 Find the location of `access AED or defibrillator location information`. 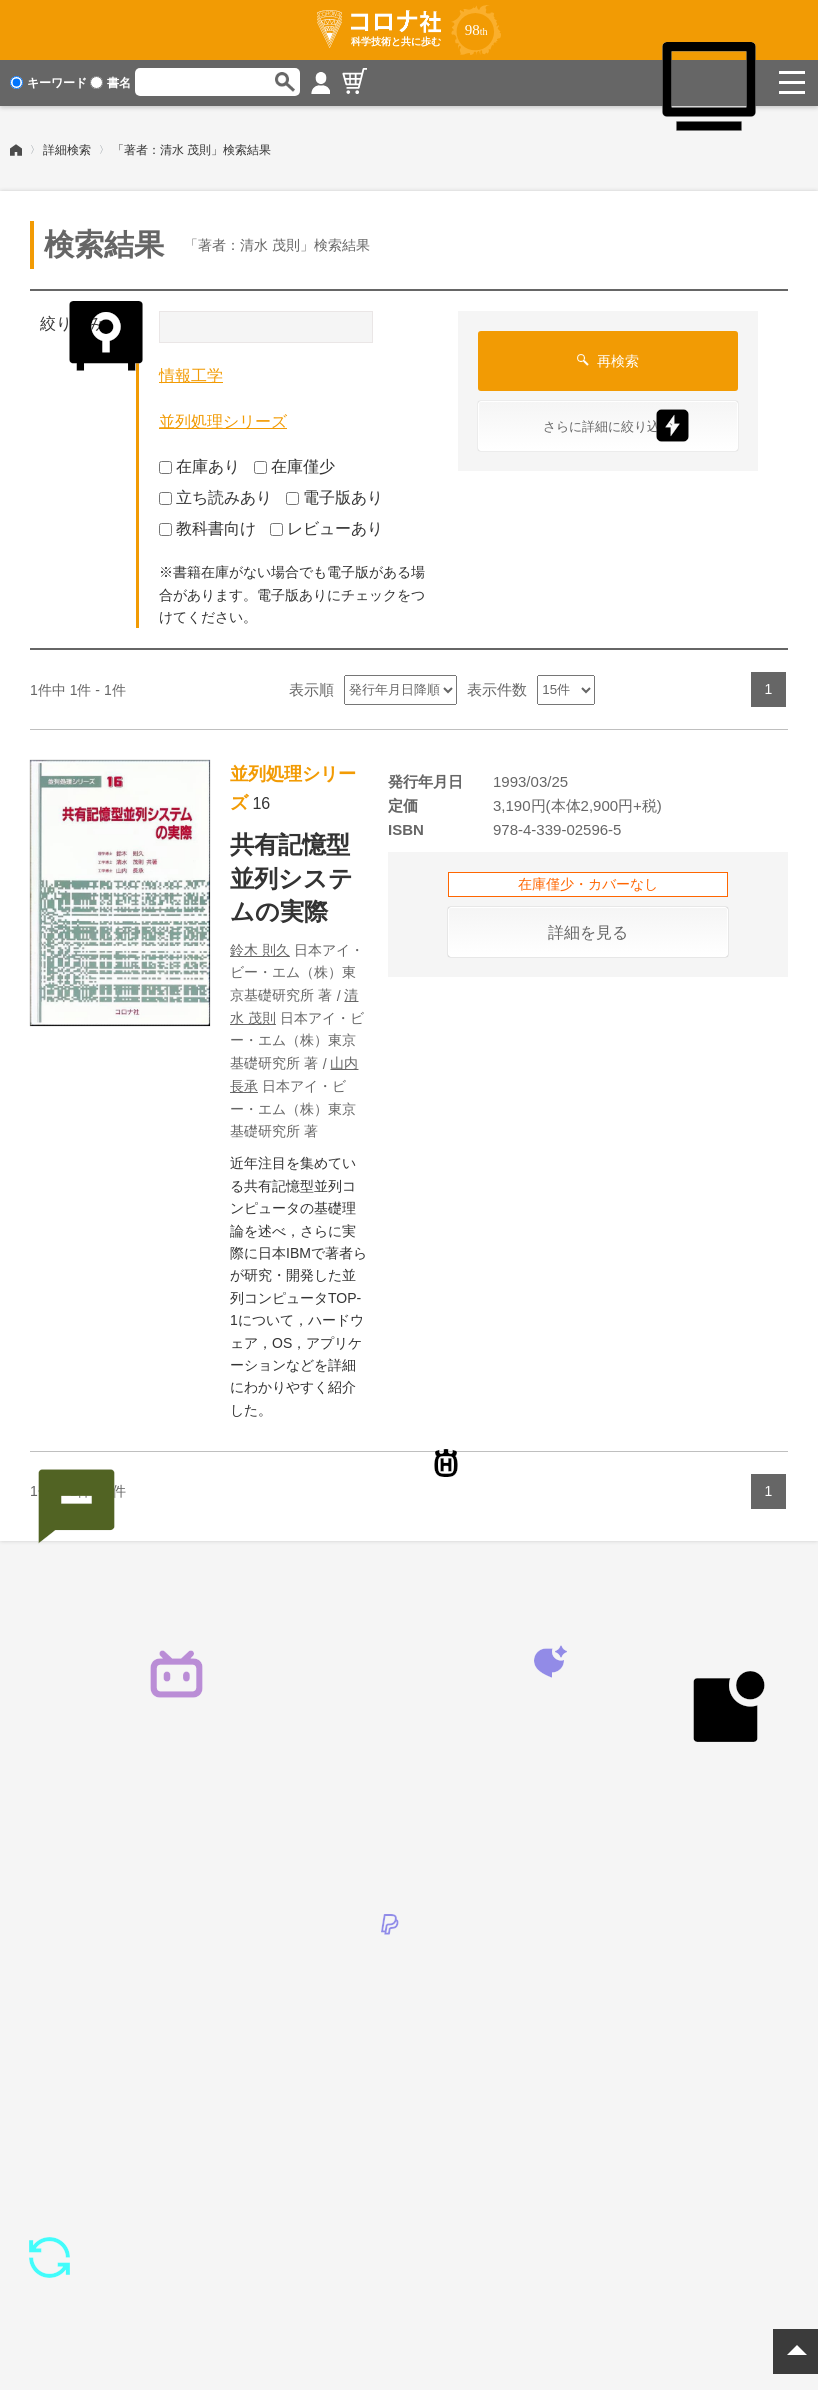

access AED or defibrillator location information is located at coordinates (672, 425).